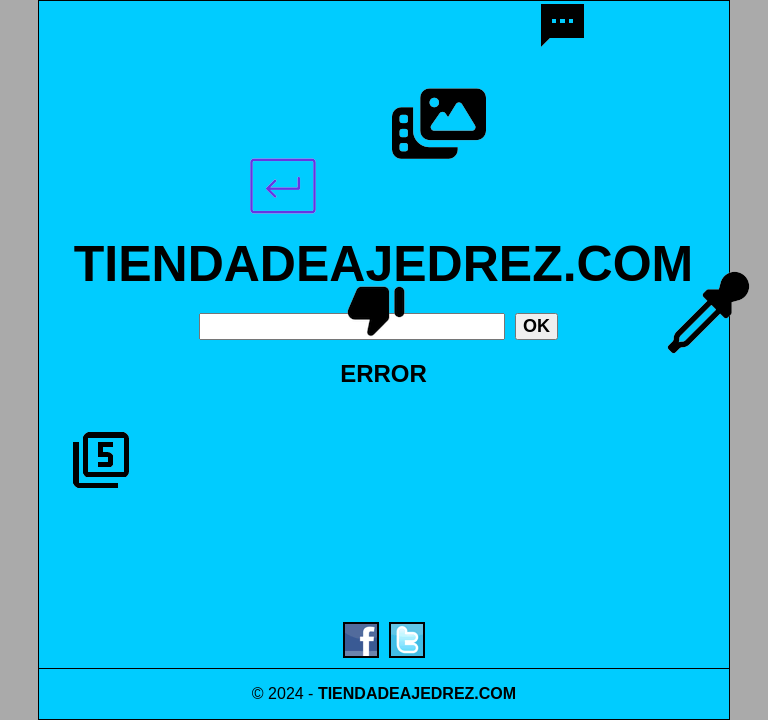 The width and height of the screenshot is (768, 720). I want to click on view text messages, so click(562, 25).